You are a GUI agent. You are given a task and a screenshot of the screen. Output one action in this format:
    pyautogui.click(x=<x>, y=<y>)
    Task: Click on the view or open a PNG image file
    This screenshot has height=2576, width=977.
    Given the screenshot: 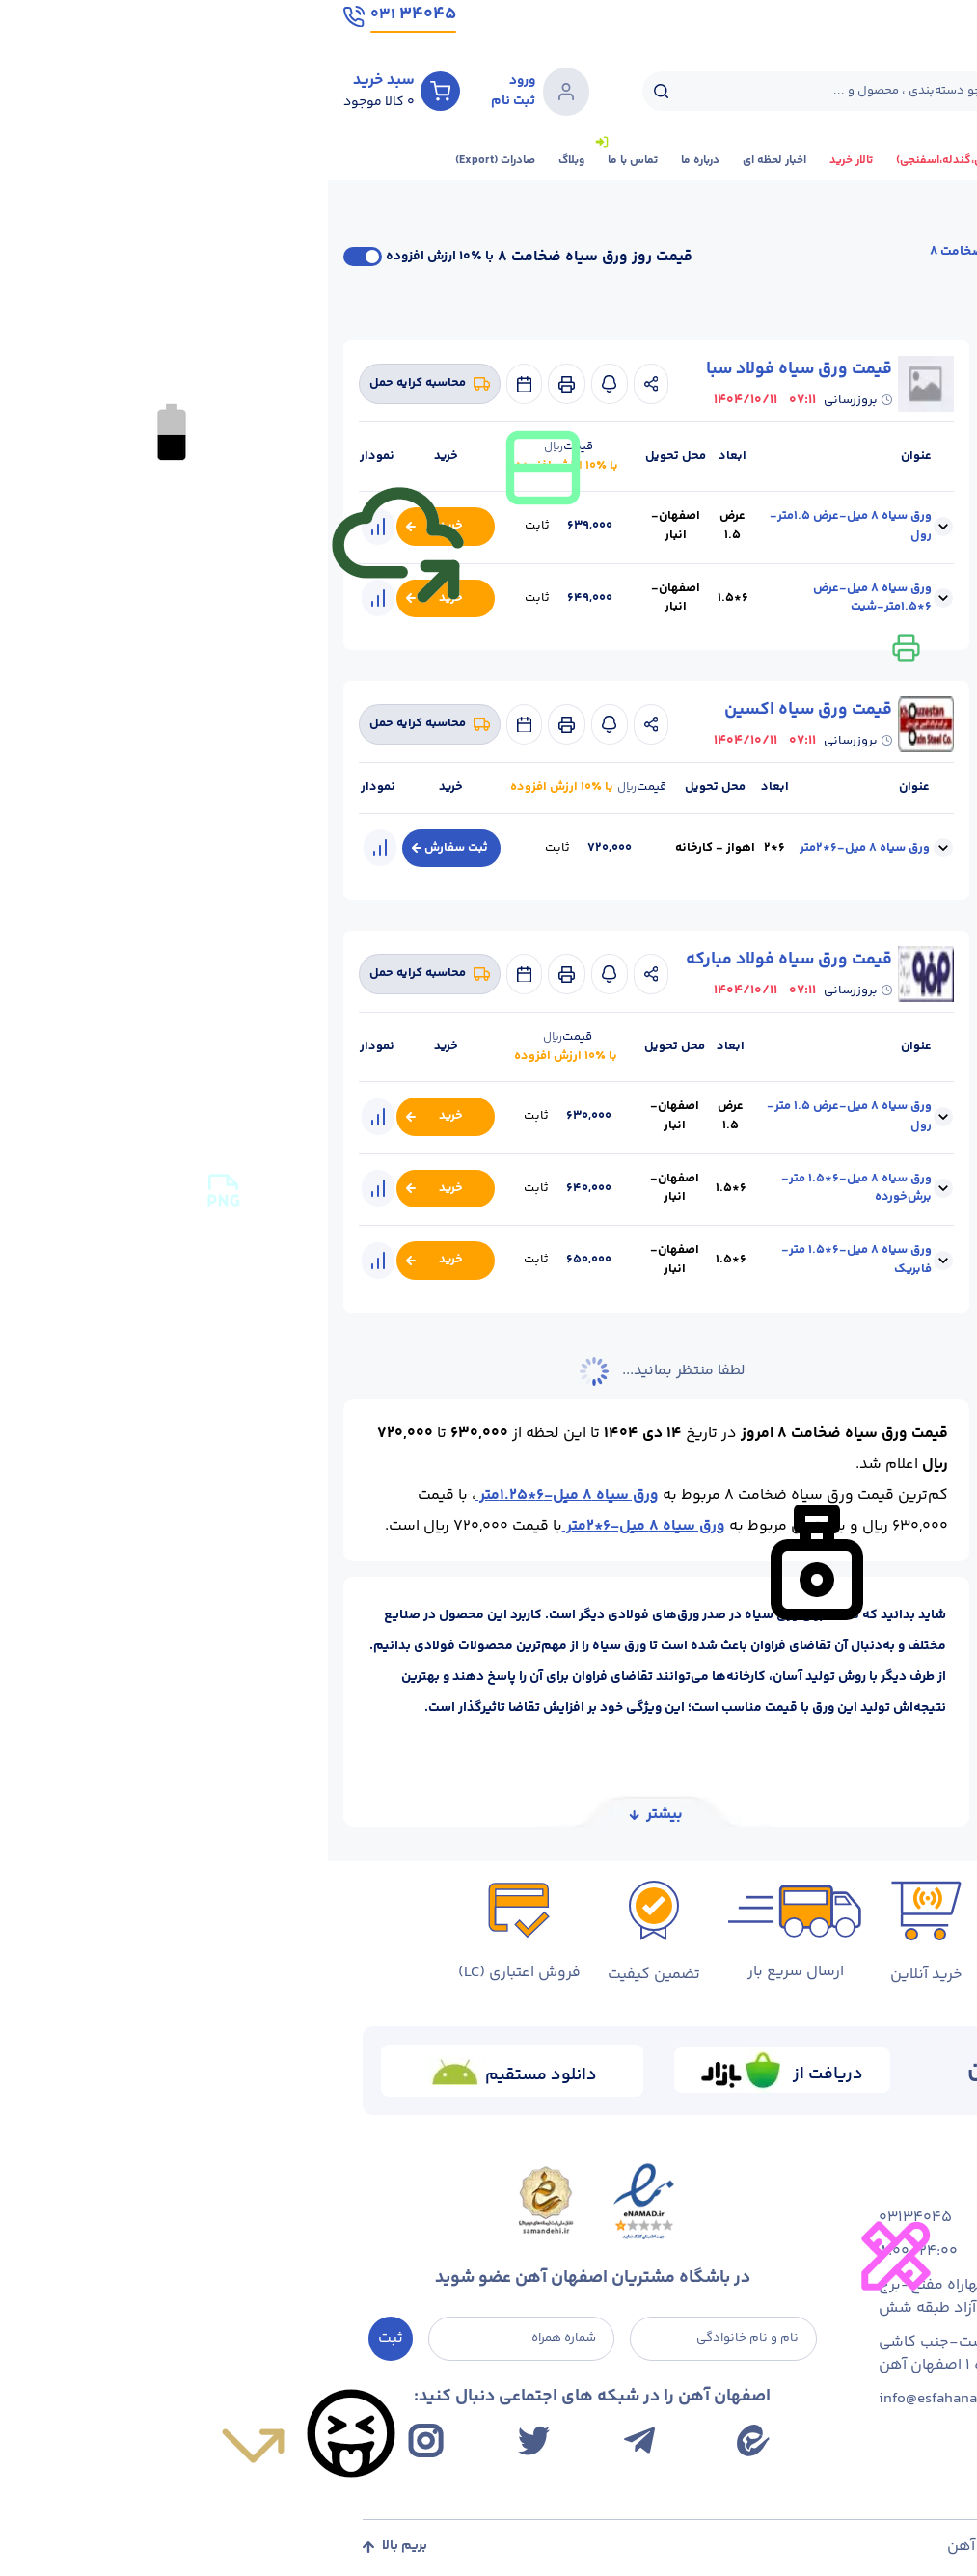 What is the action you would take?
    pyautogui.click(x=223, y=1191)
    